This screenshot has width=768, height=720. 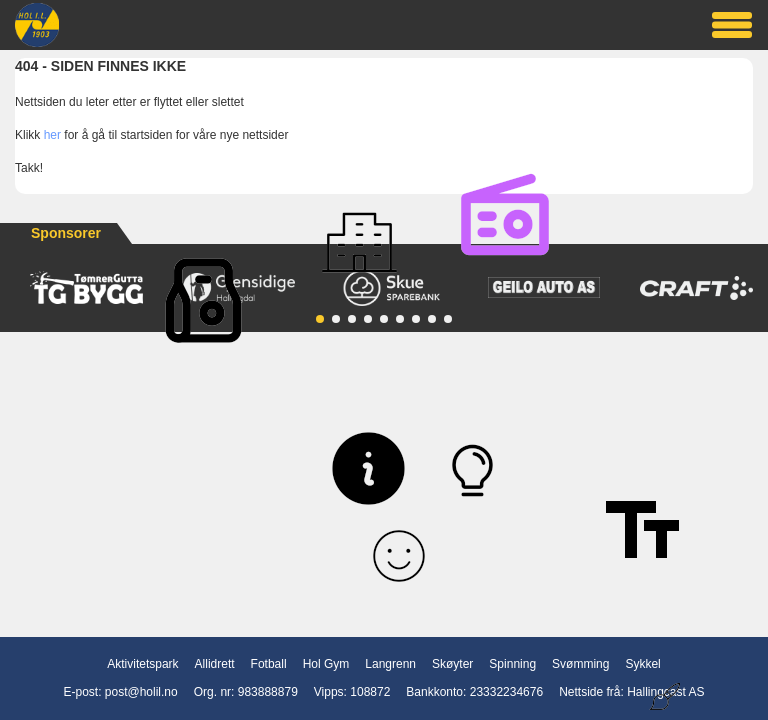 I want to click on open radio or audio streaming, so click(x=505, y=221).